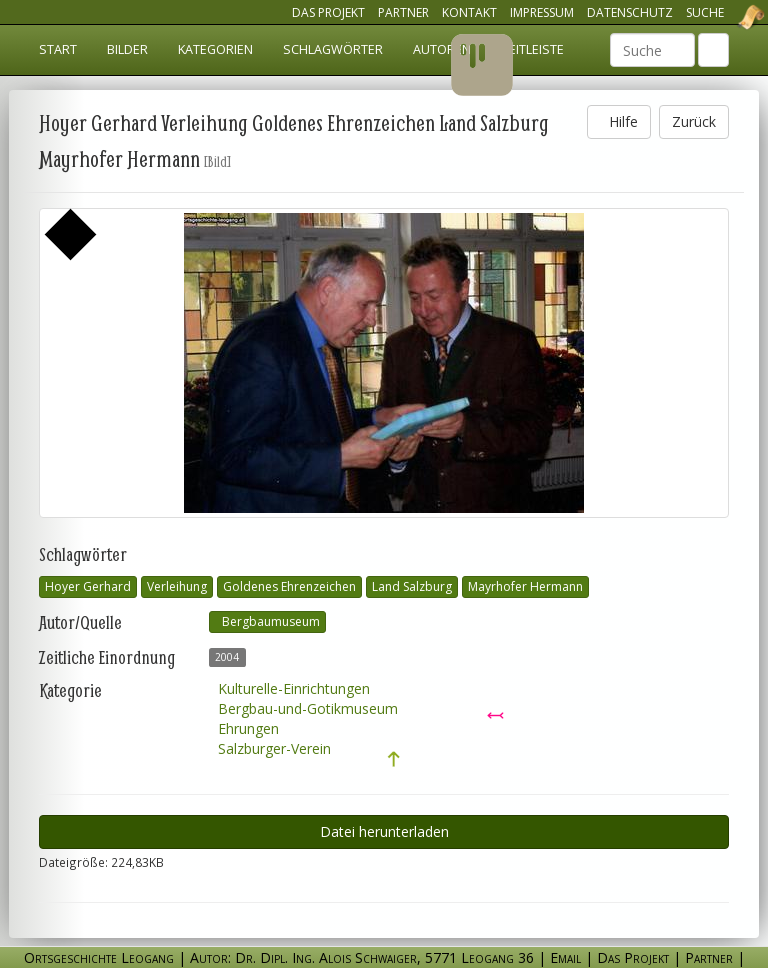 This screenshot has width=768, height=968. I want to click on move item up in a list, so click(394, 760).